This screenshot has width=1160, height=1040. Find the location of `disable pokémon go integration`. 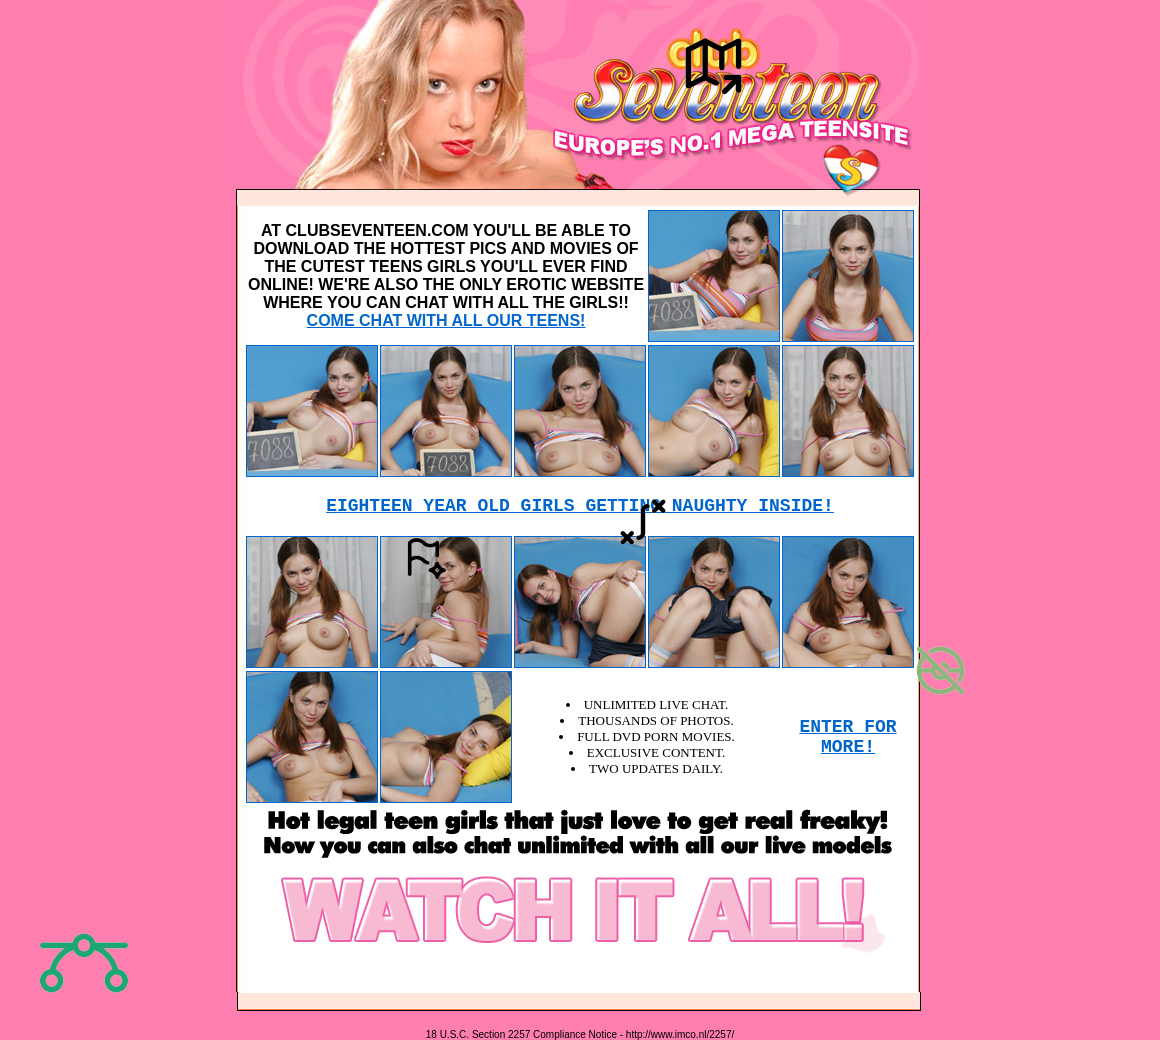

disable pokémon go integration is located at coordinates (940, 670).